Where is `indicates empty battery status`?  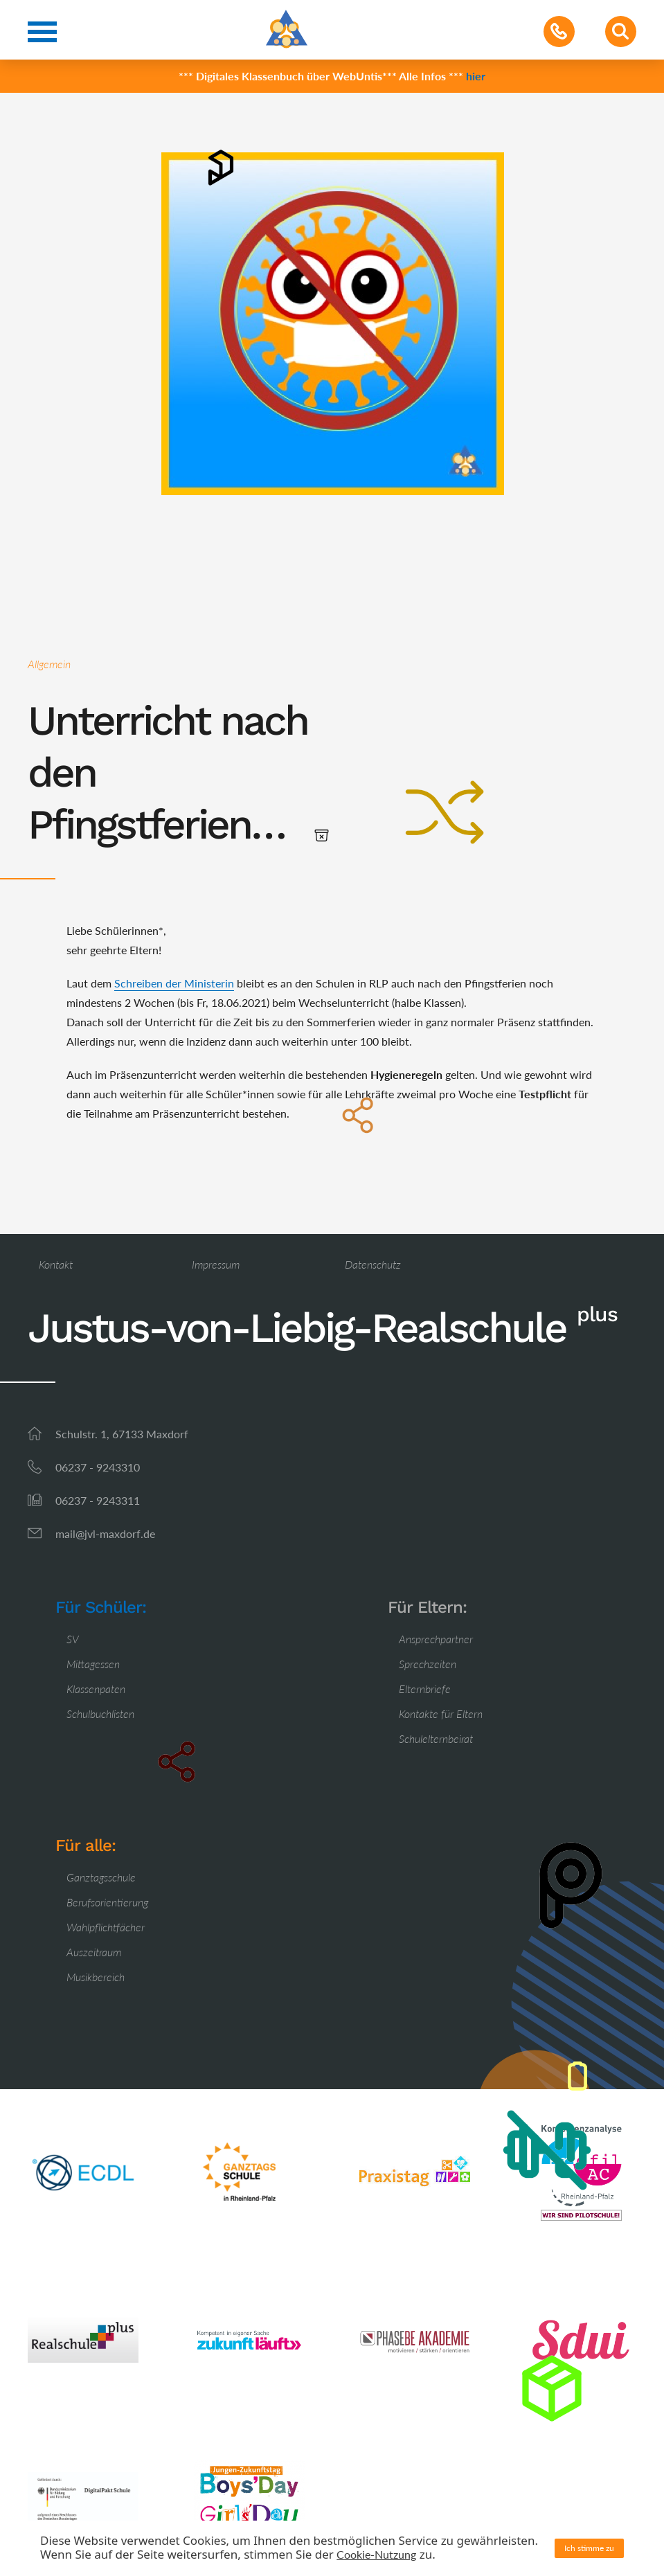
indicates empty battery status is located at coordinates (577, 2076).